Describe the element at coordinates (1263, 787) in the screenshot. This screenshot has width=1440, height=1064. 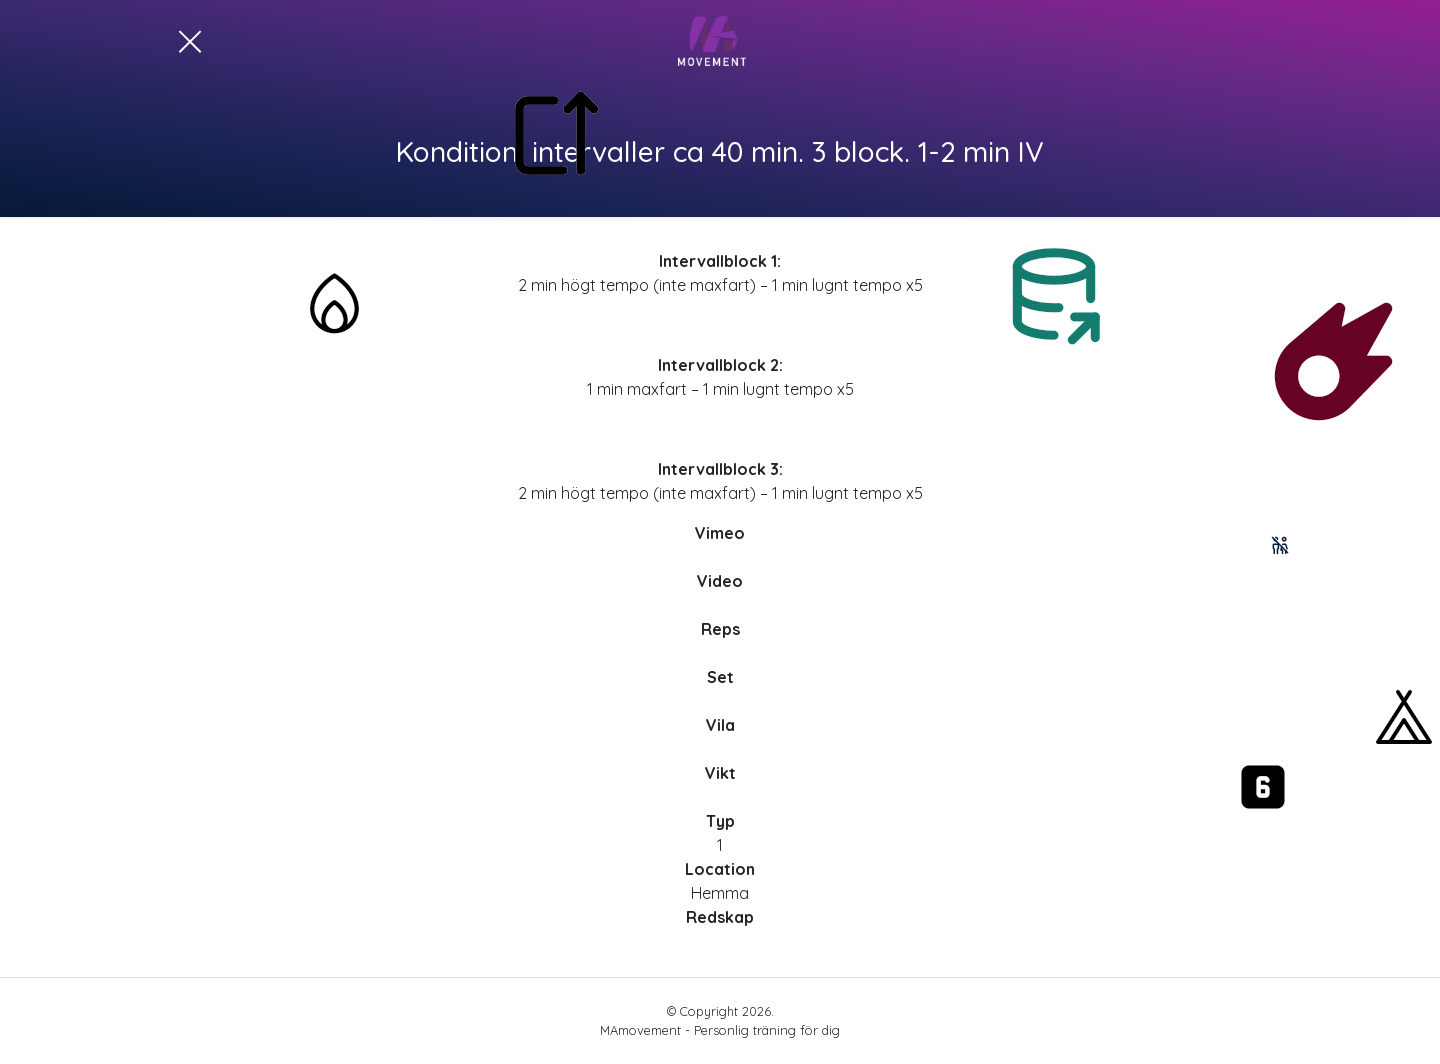
I see `indicates step 6 in a numbered sequence` at that location.